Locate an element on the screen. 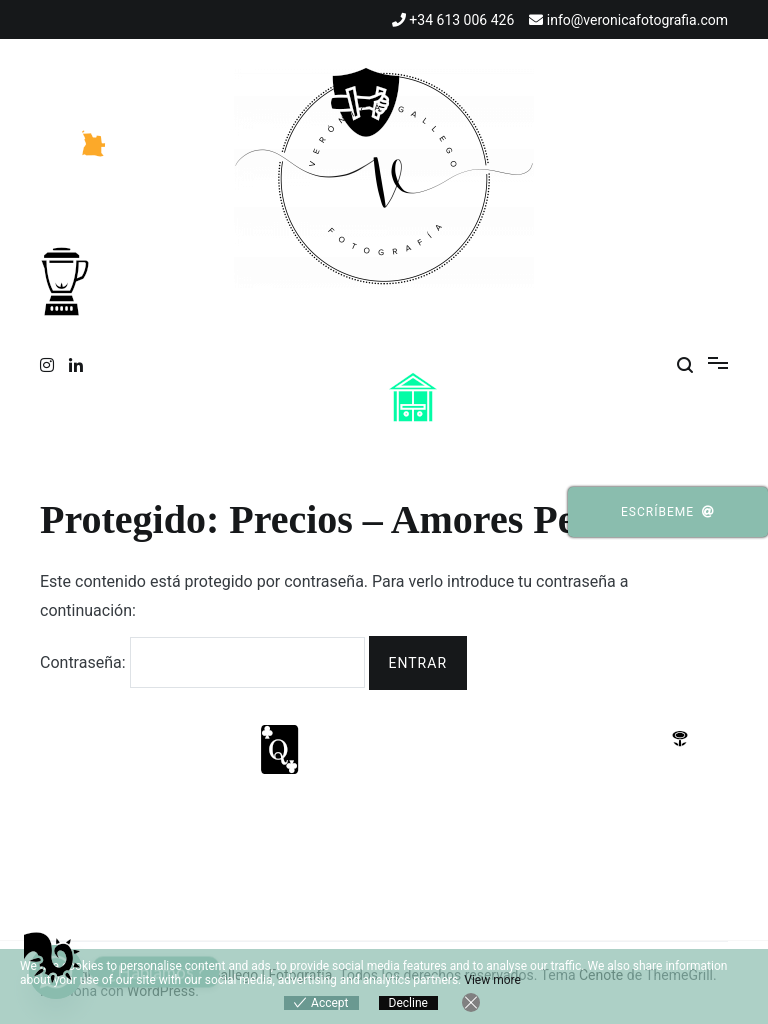 The image size is (768, 1024). access temple or shrine location is located at coordinates (413, 397).